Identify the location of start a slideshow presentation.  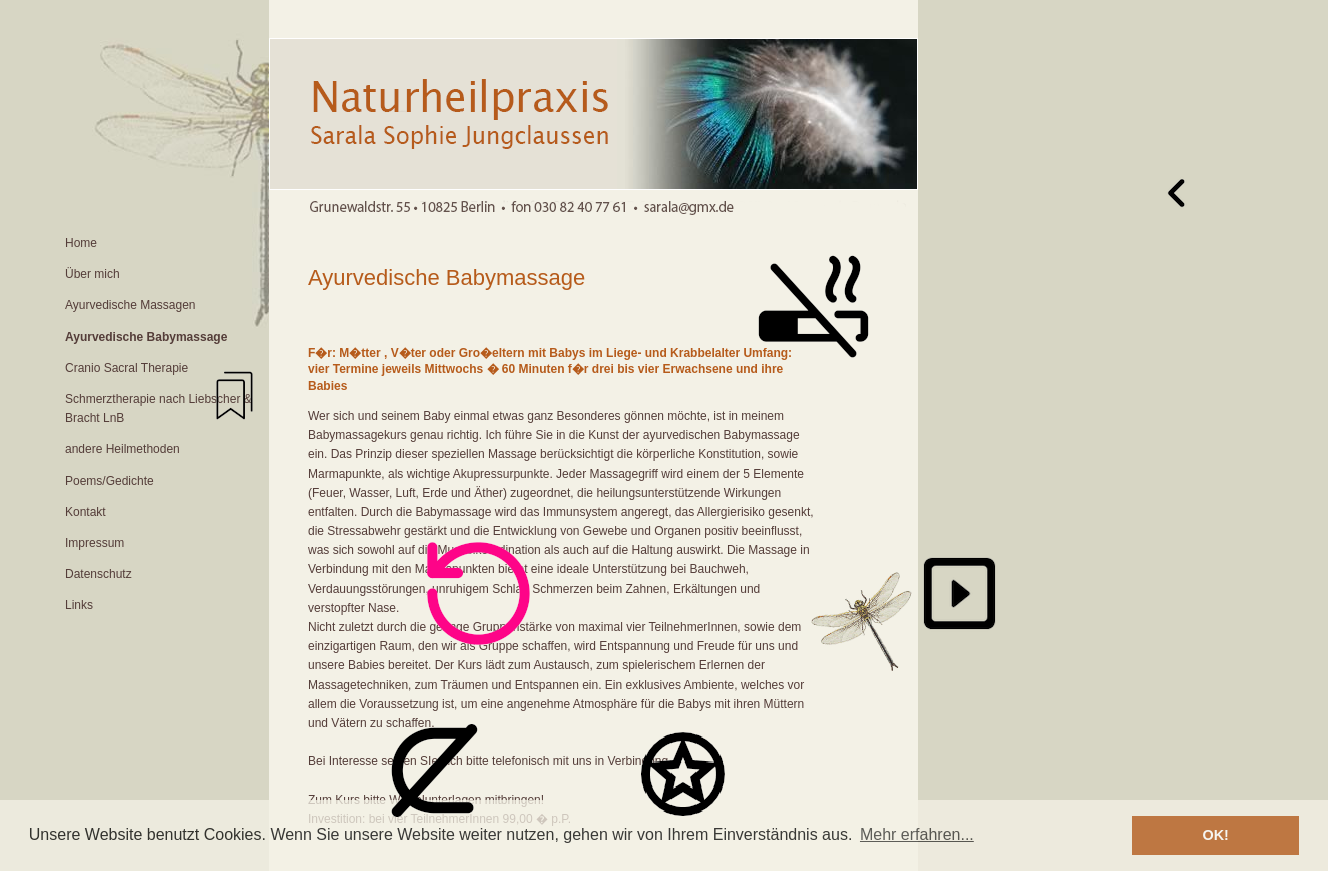
(959, 593).